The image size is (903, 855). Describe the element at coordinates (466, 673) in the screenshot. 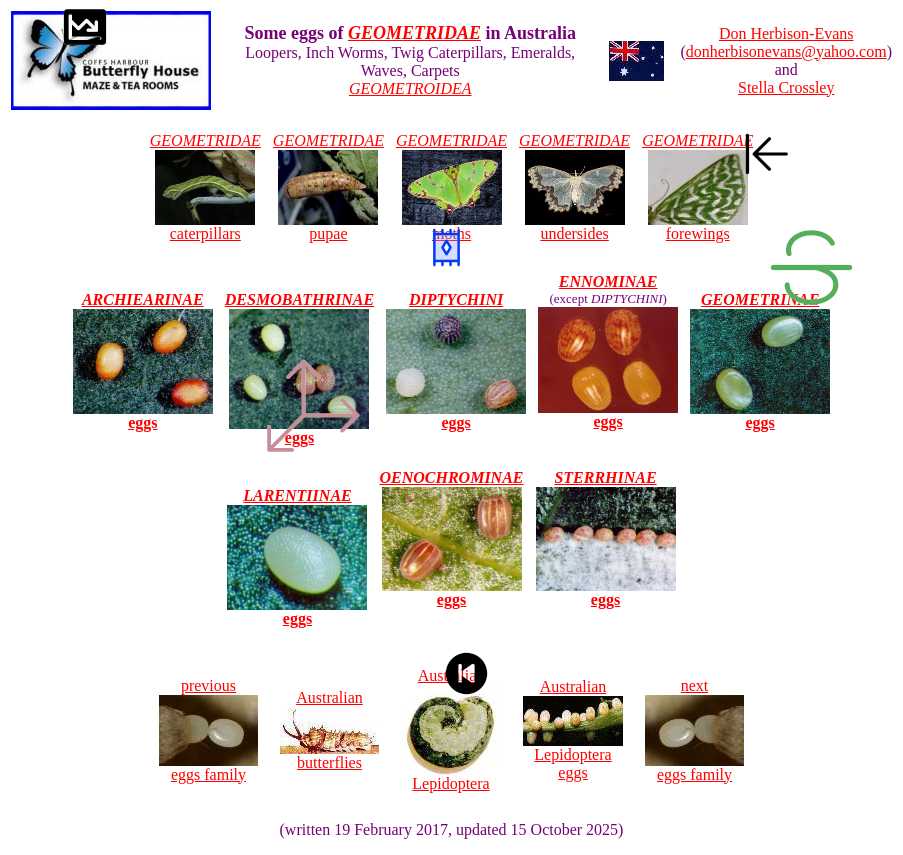

I see `skip to previous track` at that location.